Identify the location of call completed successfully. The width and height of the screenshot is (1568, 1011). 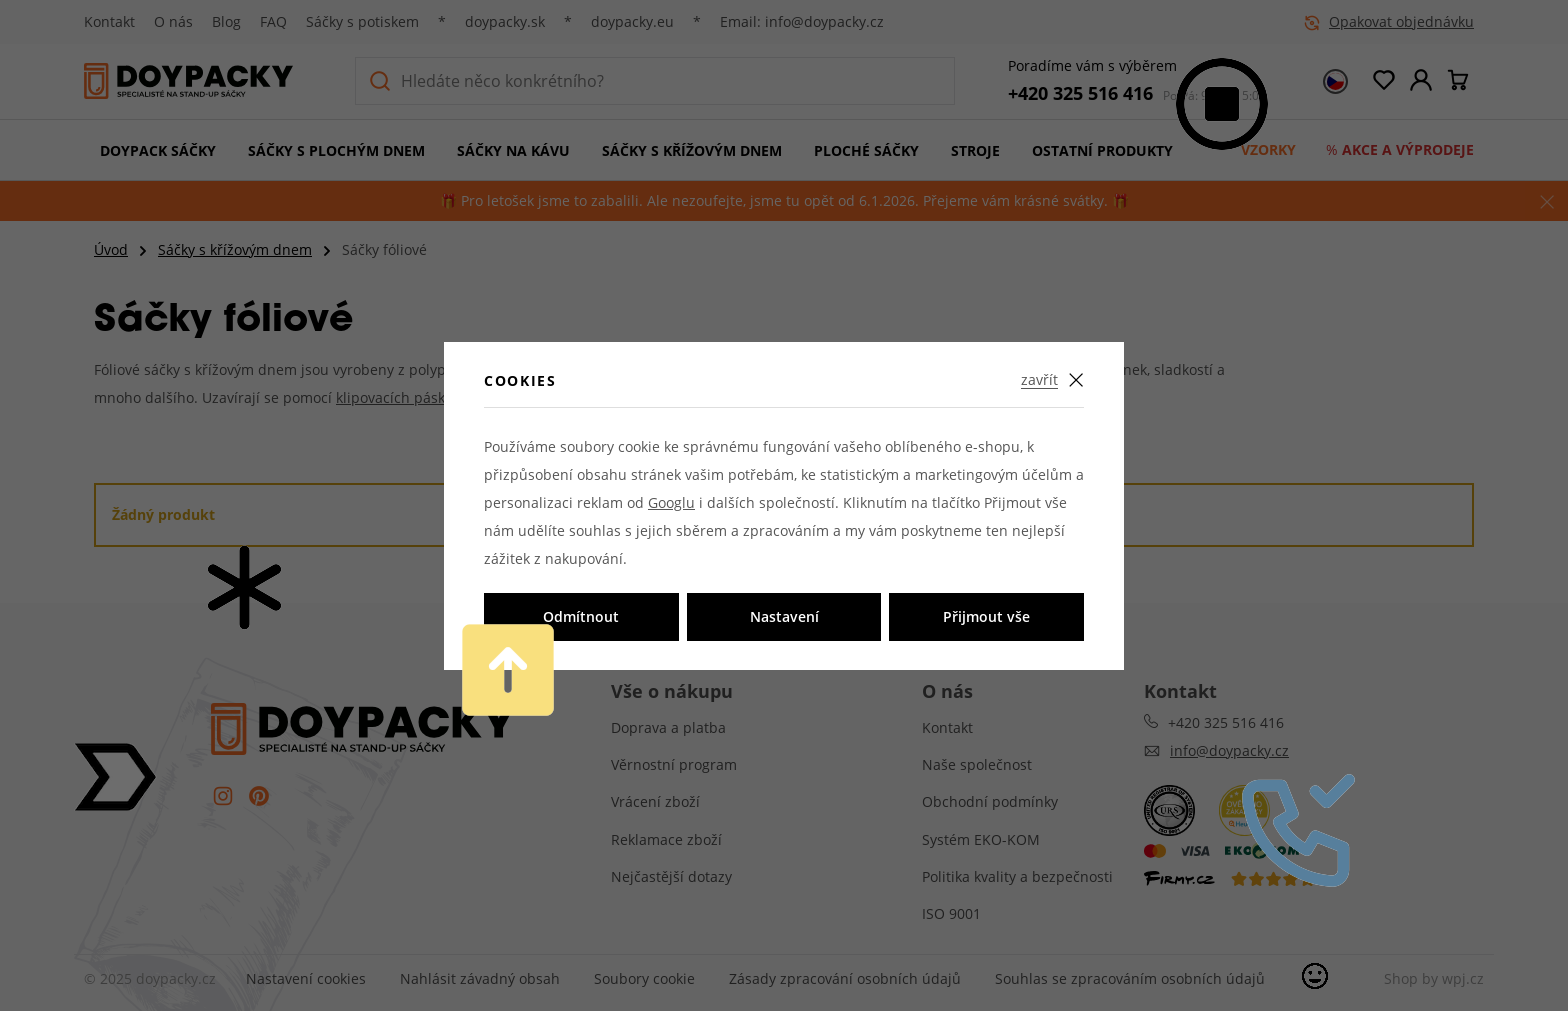
(1298, 830).